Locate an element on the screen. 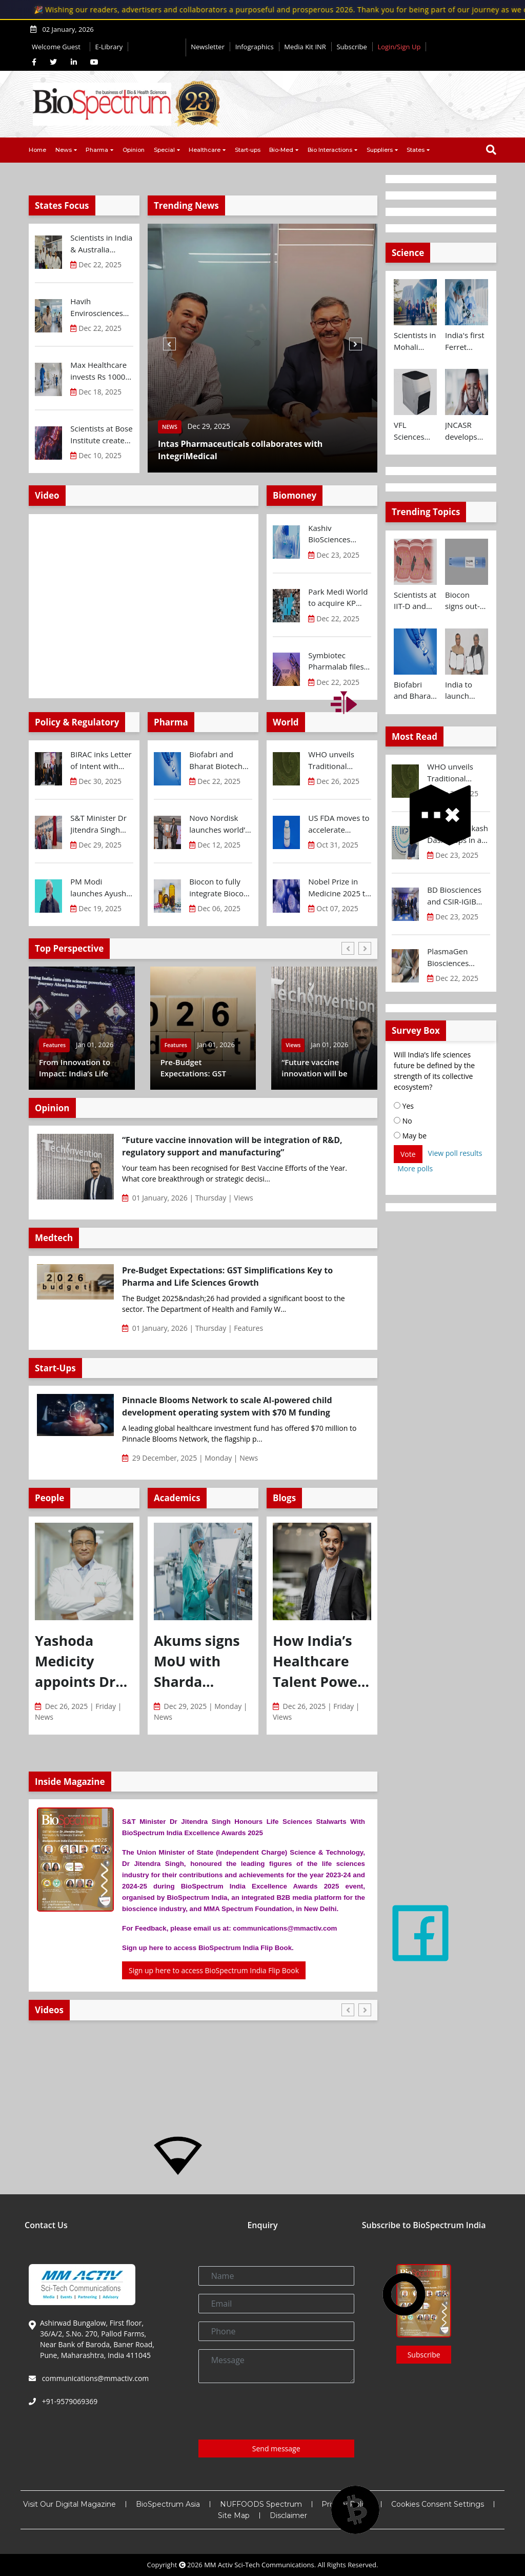  bitcoin cash cryptocurrency logo is located at coordinates (355, 2510).